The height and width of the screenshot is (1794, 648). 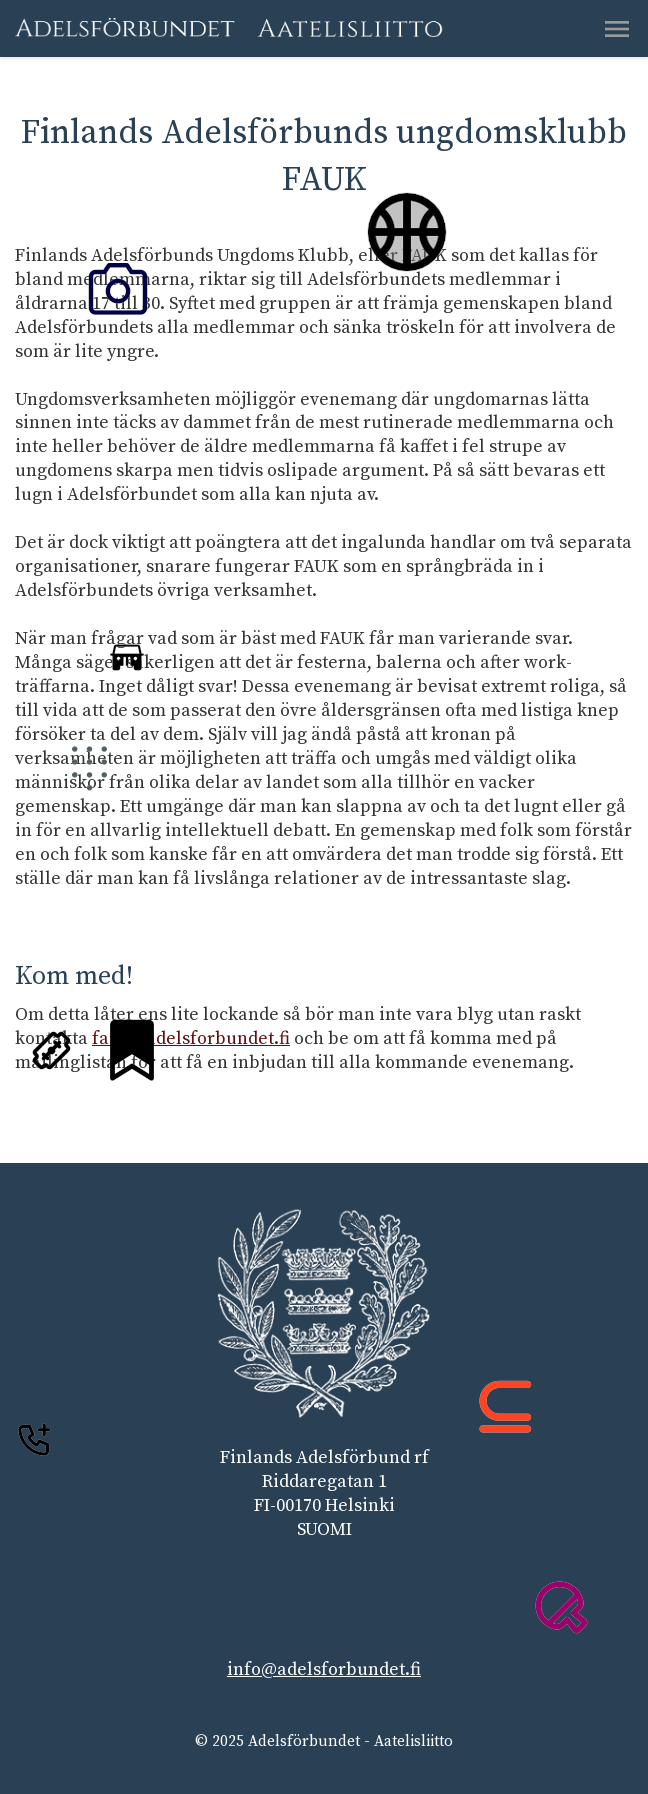 I want to click on access ping pong or table tennis game, so click(x=560, y=1606).